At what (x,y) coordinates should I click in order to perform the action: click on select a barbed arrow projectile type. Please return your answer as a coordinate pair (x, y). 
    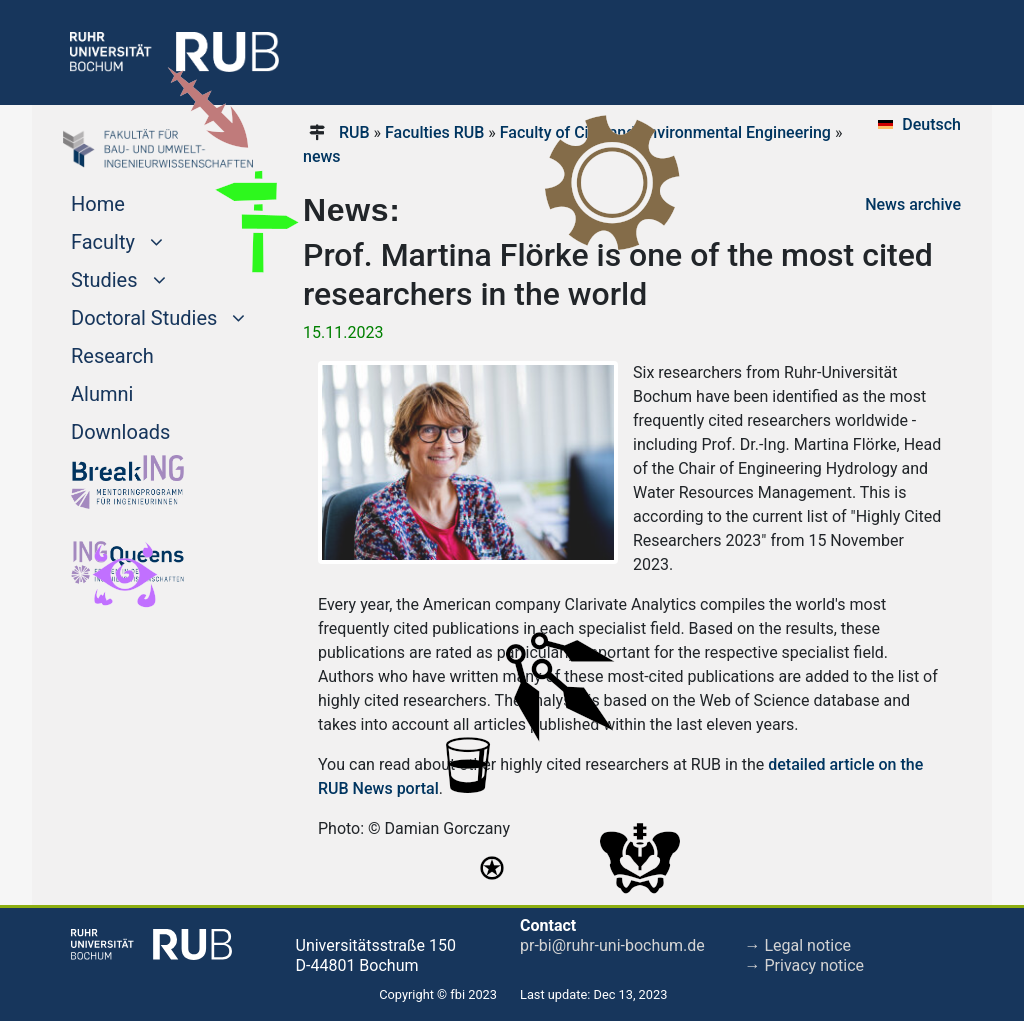
    Looking at the image, I should click on (207, 107).